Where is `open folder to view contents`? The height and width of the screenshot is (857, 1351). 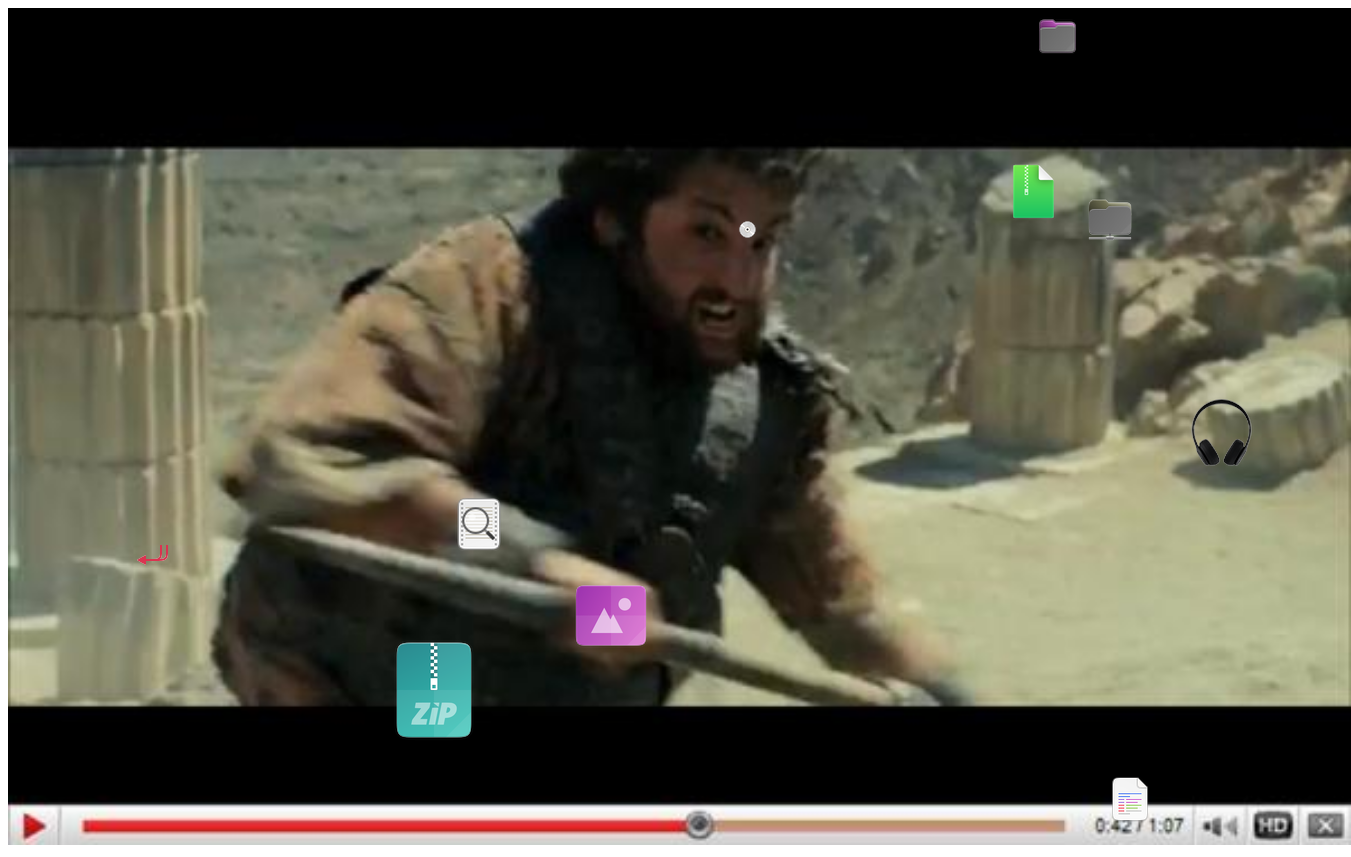 open folder to view contents is located at coordinates (1057, 35).